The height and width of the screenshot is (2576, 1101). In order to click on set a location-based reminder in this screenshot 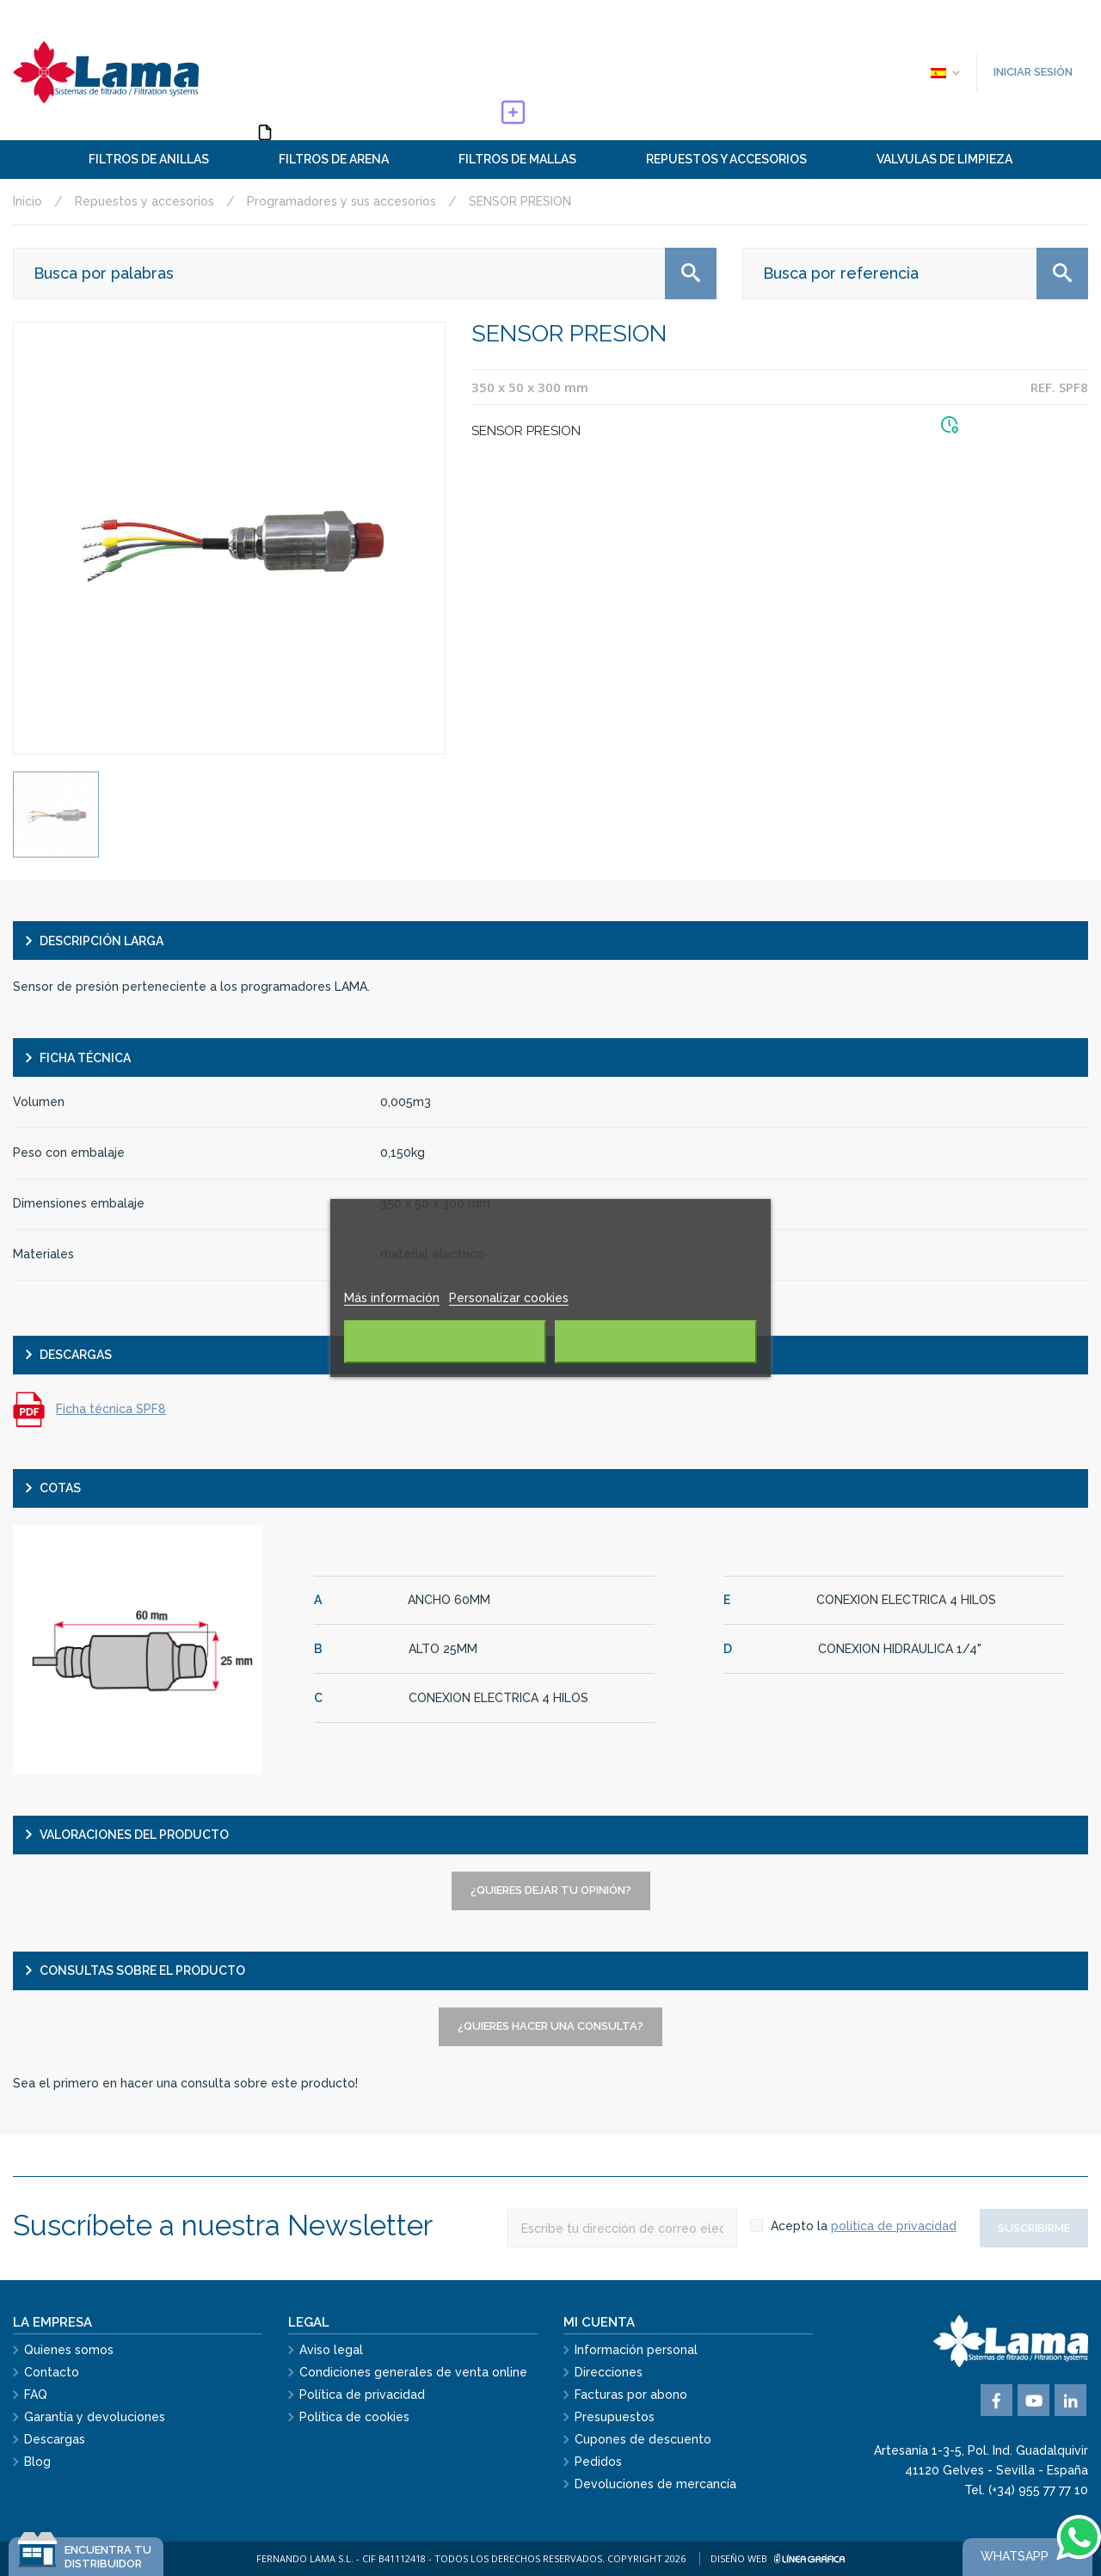, I will do `click(949, 424)`.